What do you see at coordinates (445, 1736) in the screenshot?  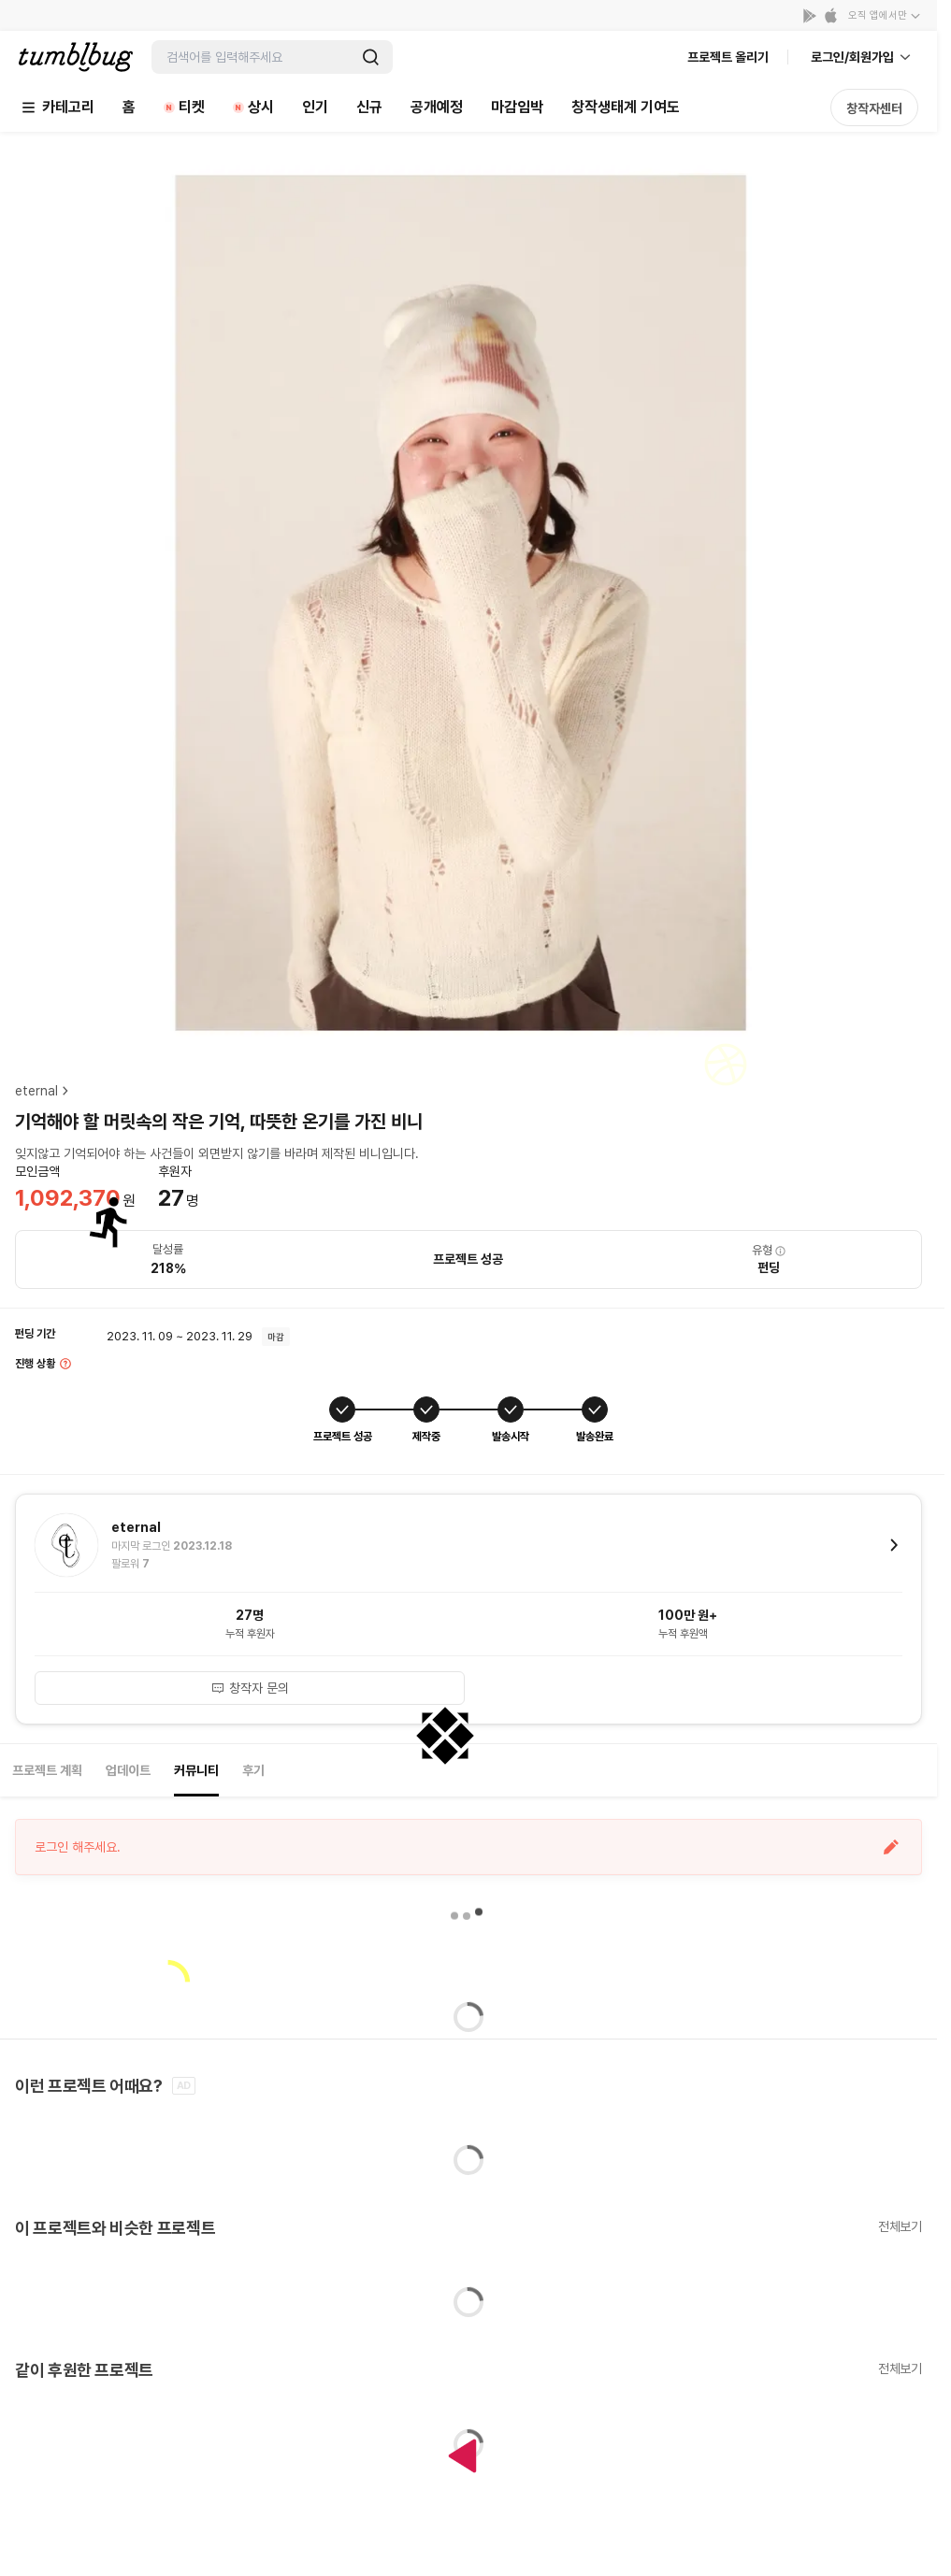 I see `centos linux operating system logo` at bounding box center [445, 1736].